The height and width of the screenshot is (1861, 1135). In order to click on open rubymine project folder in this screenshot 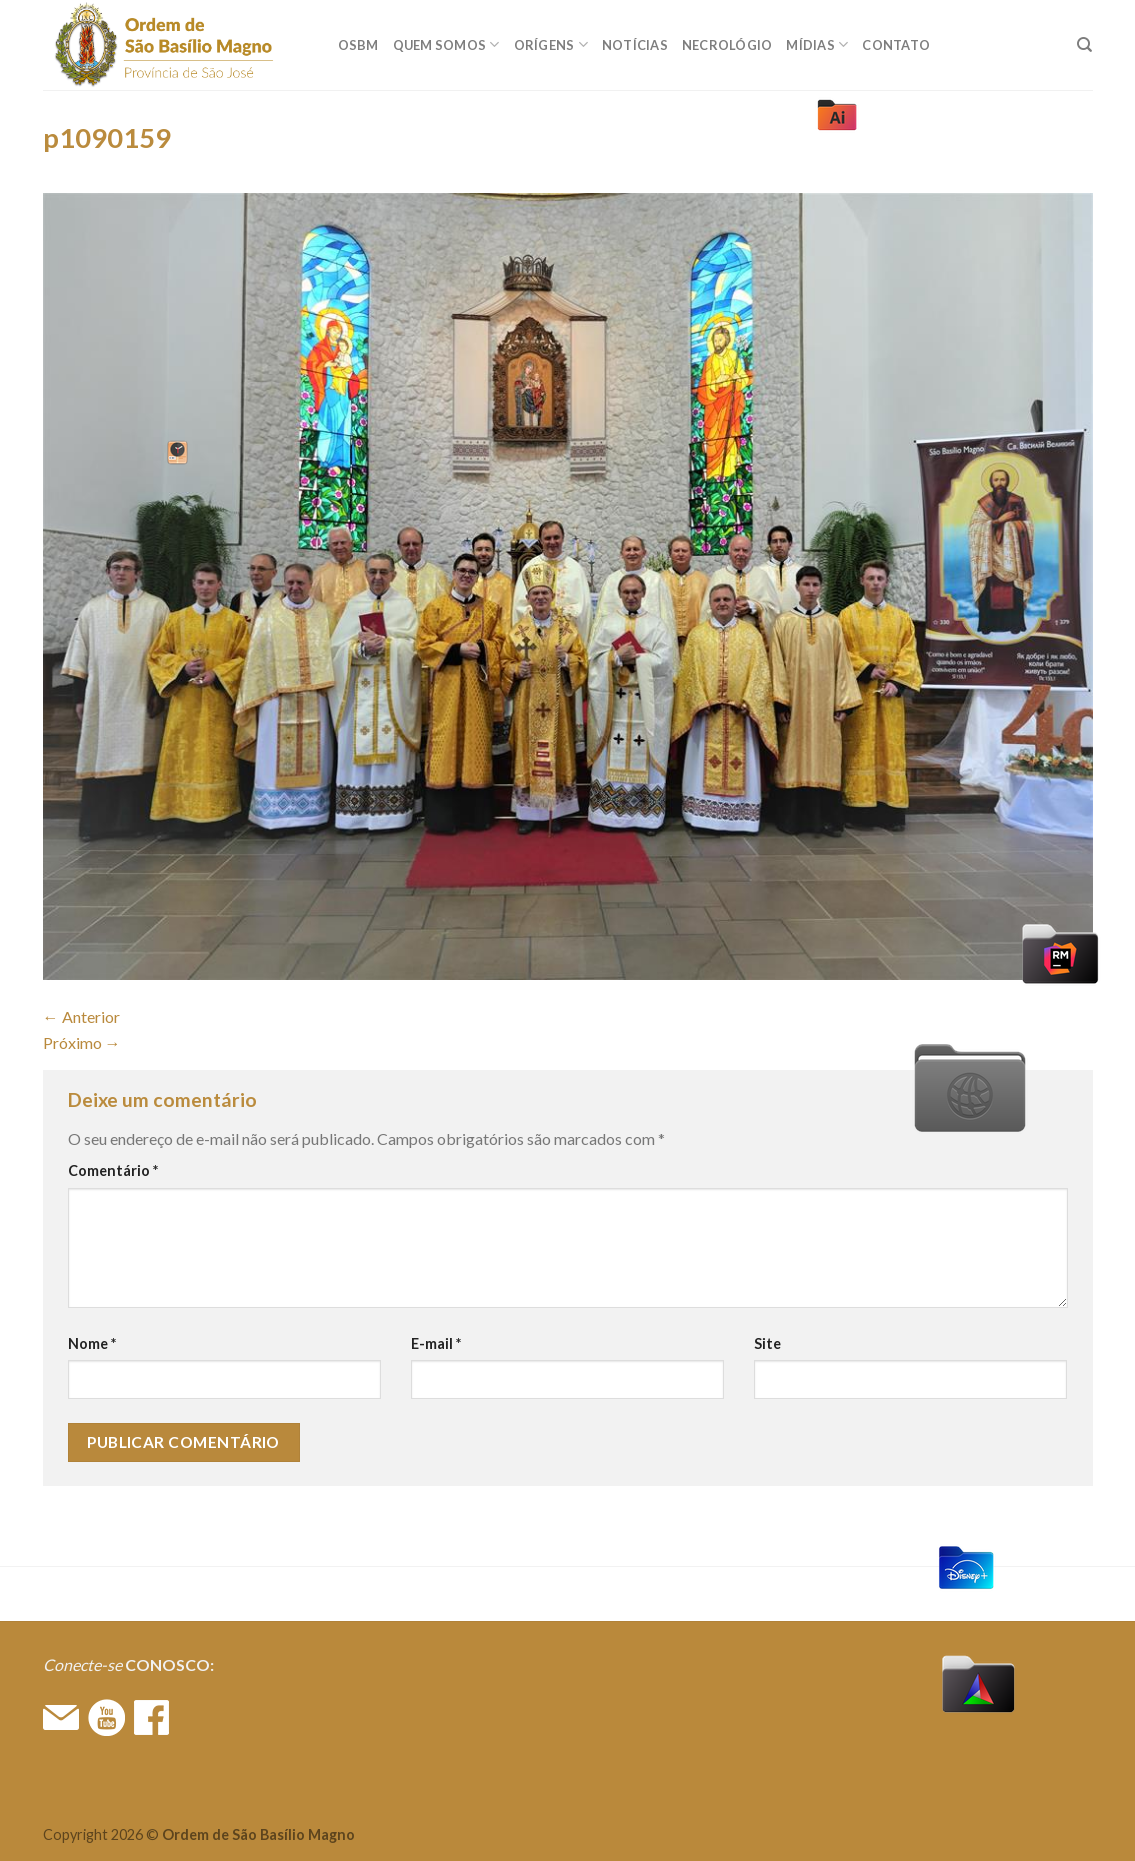, I will do `click(1060, 956)`.